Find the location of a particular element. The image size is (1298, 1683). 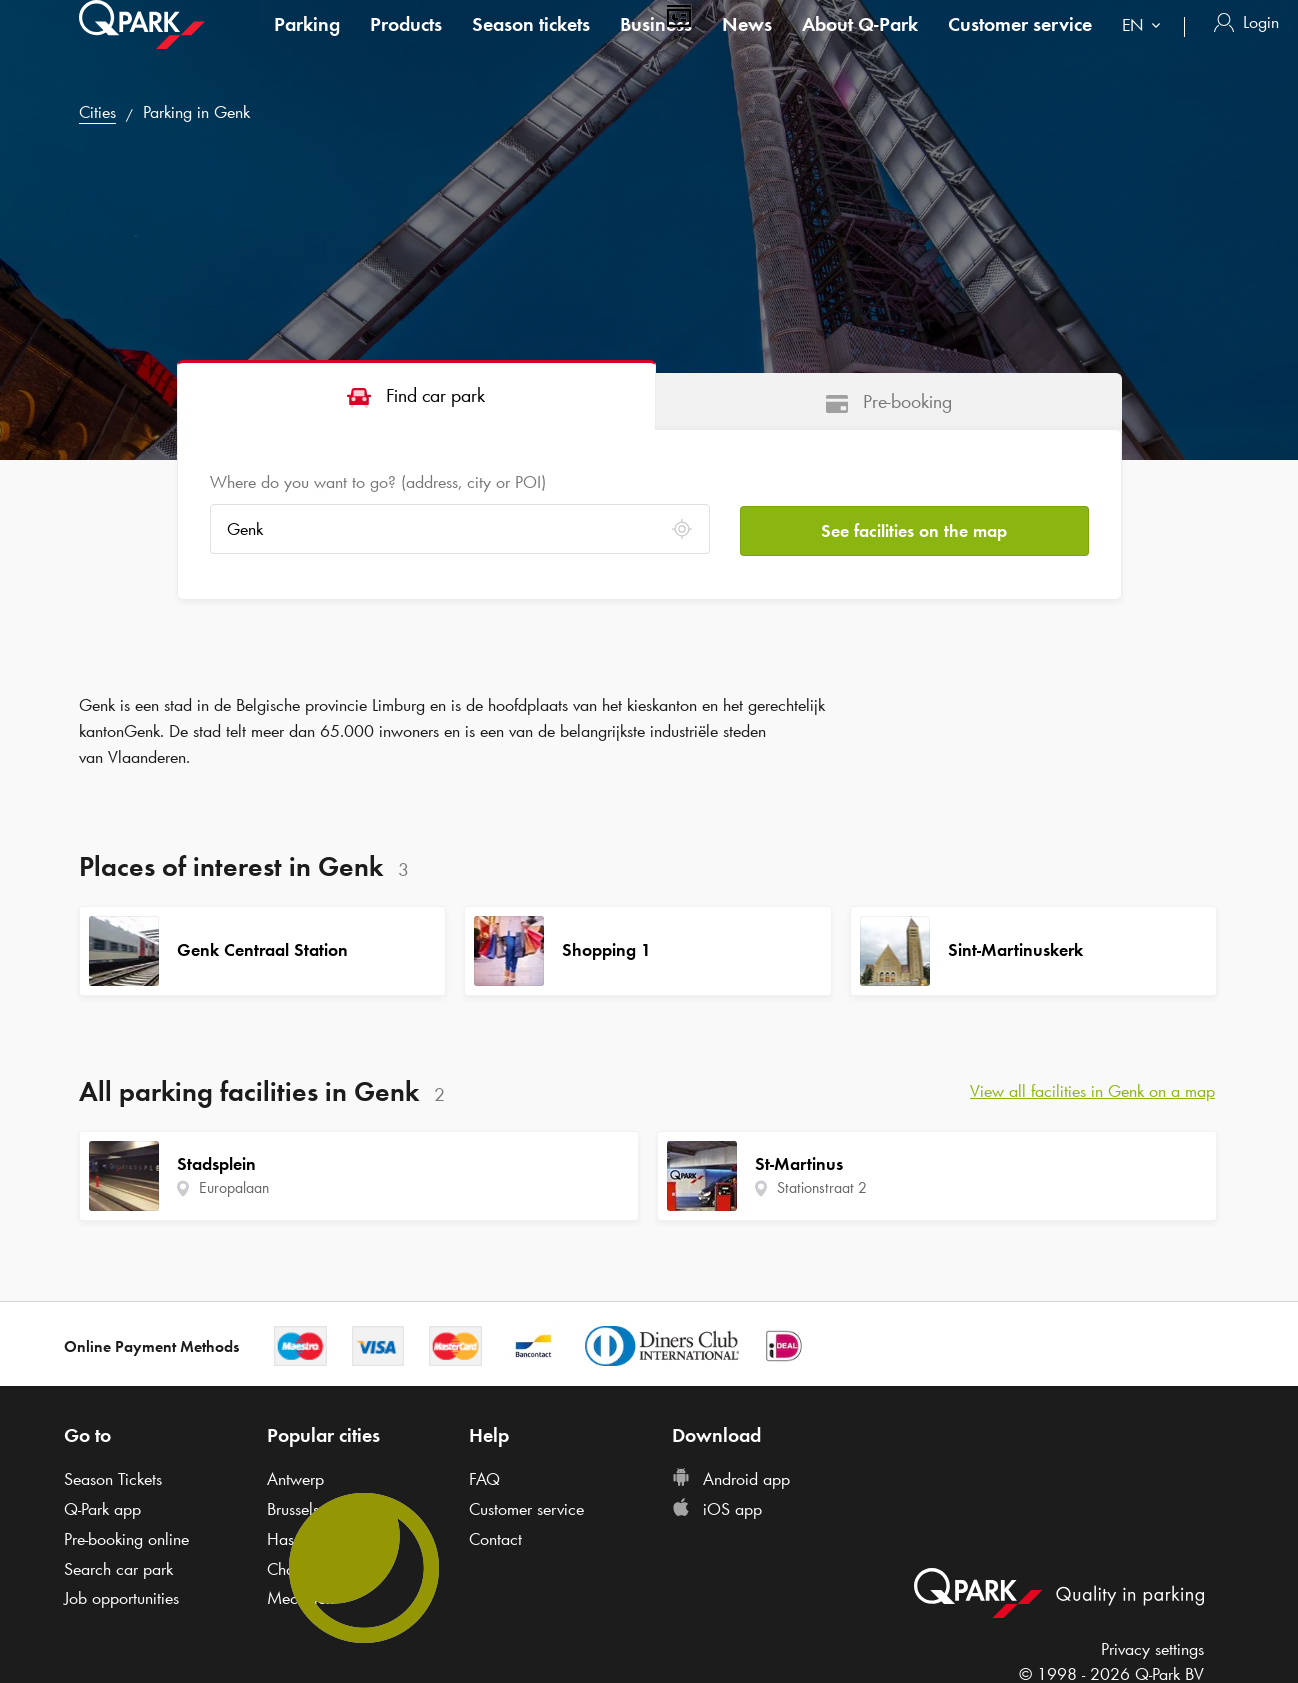

start a presentation slideshow is located at coordinates (679, 16).